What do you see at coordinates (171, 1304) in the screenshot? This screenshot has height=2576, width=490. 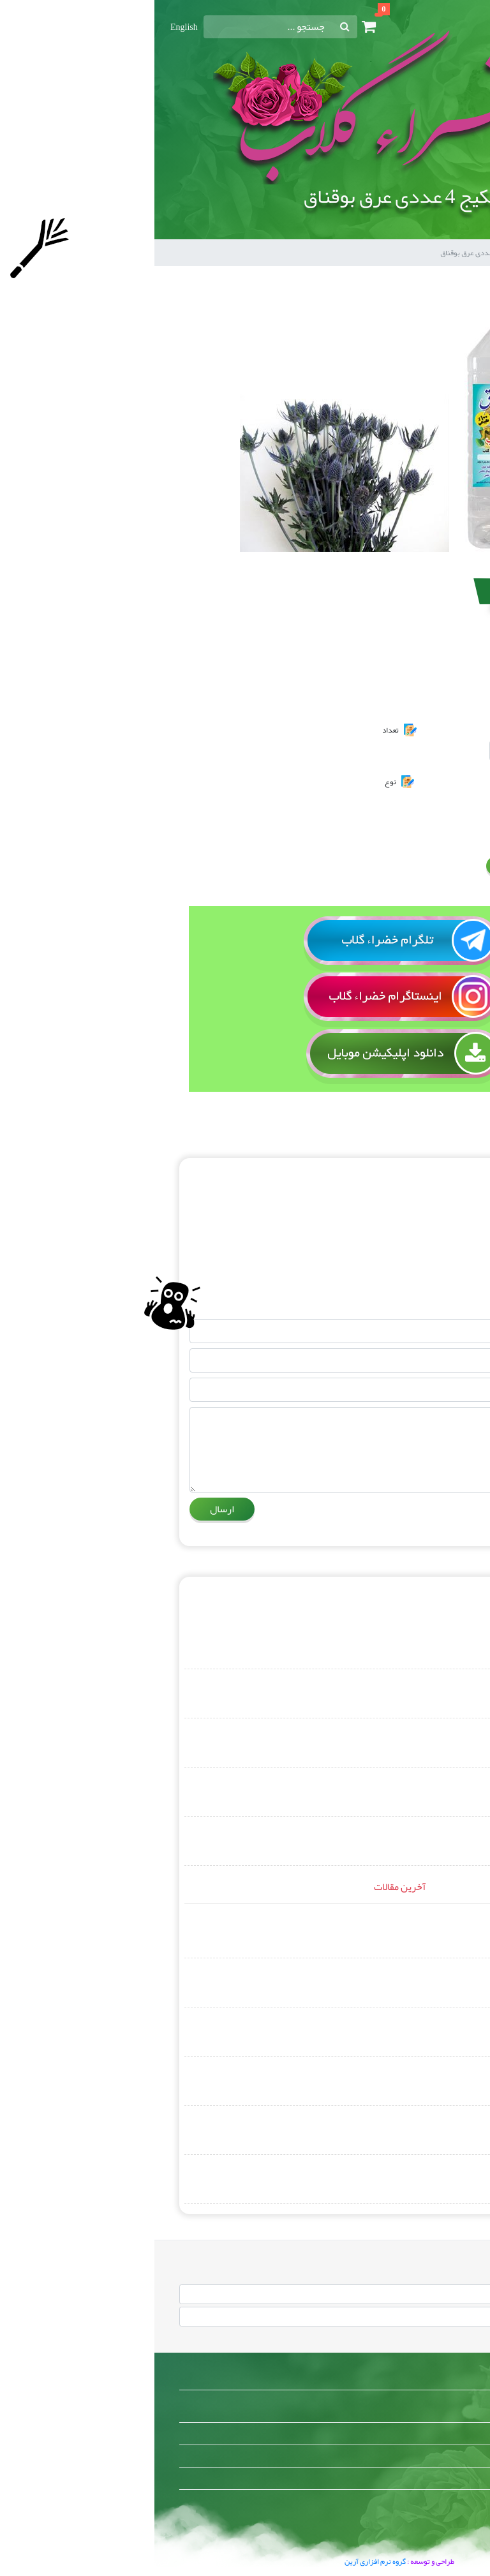 I see `indicates a fear or horror game element` at bounding box center [171, 1304].